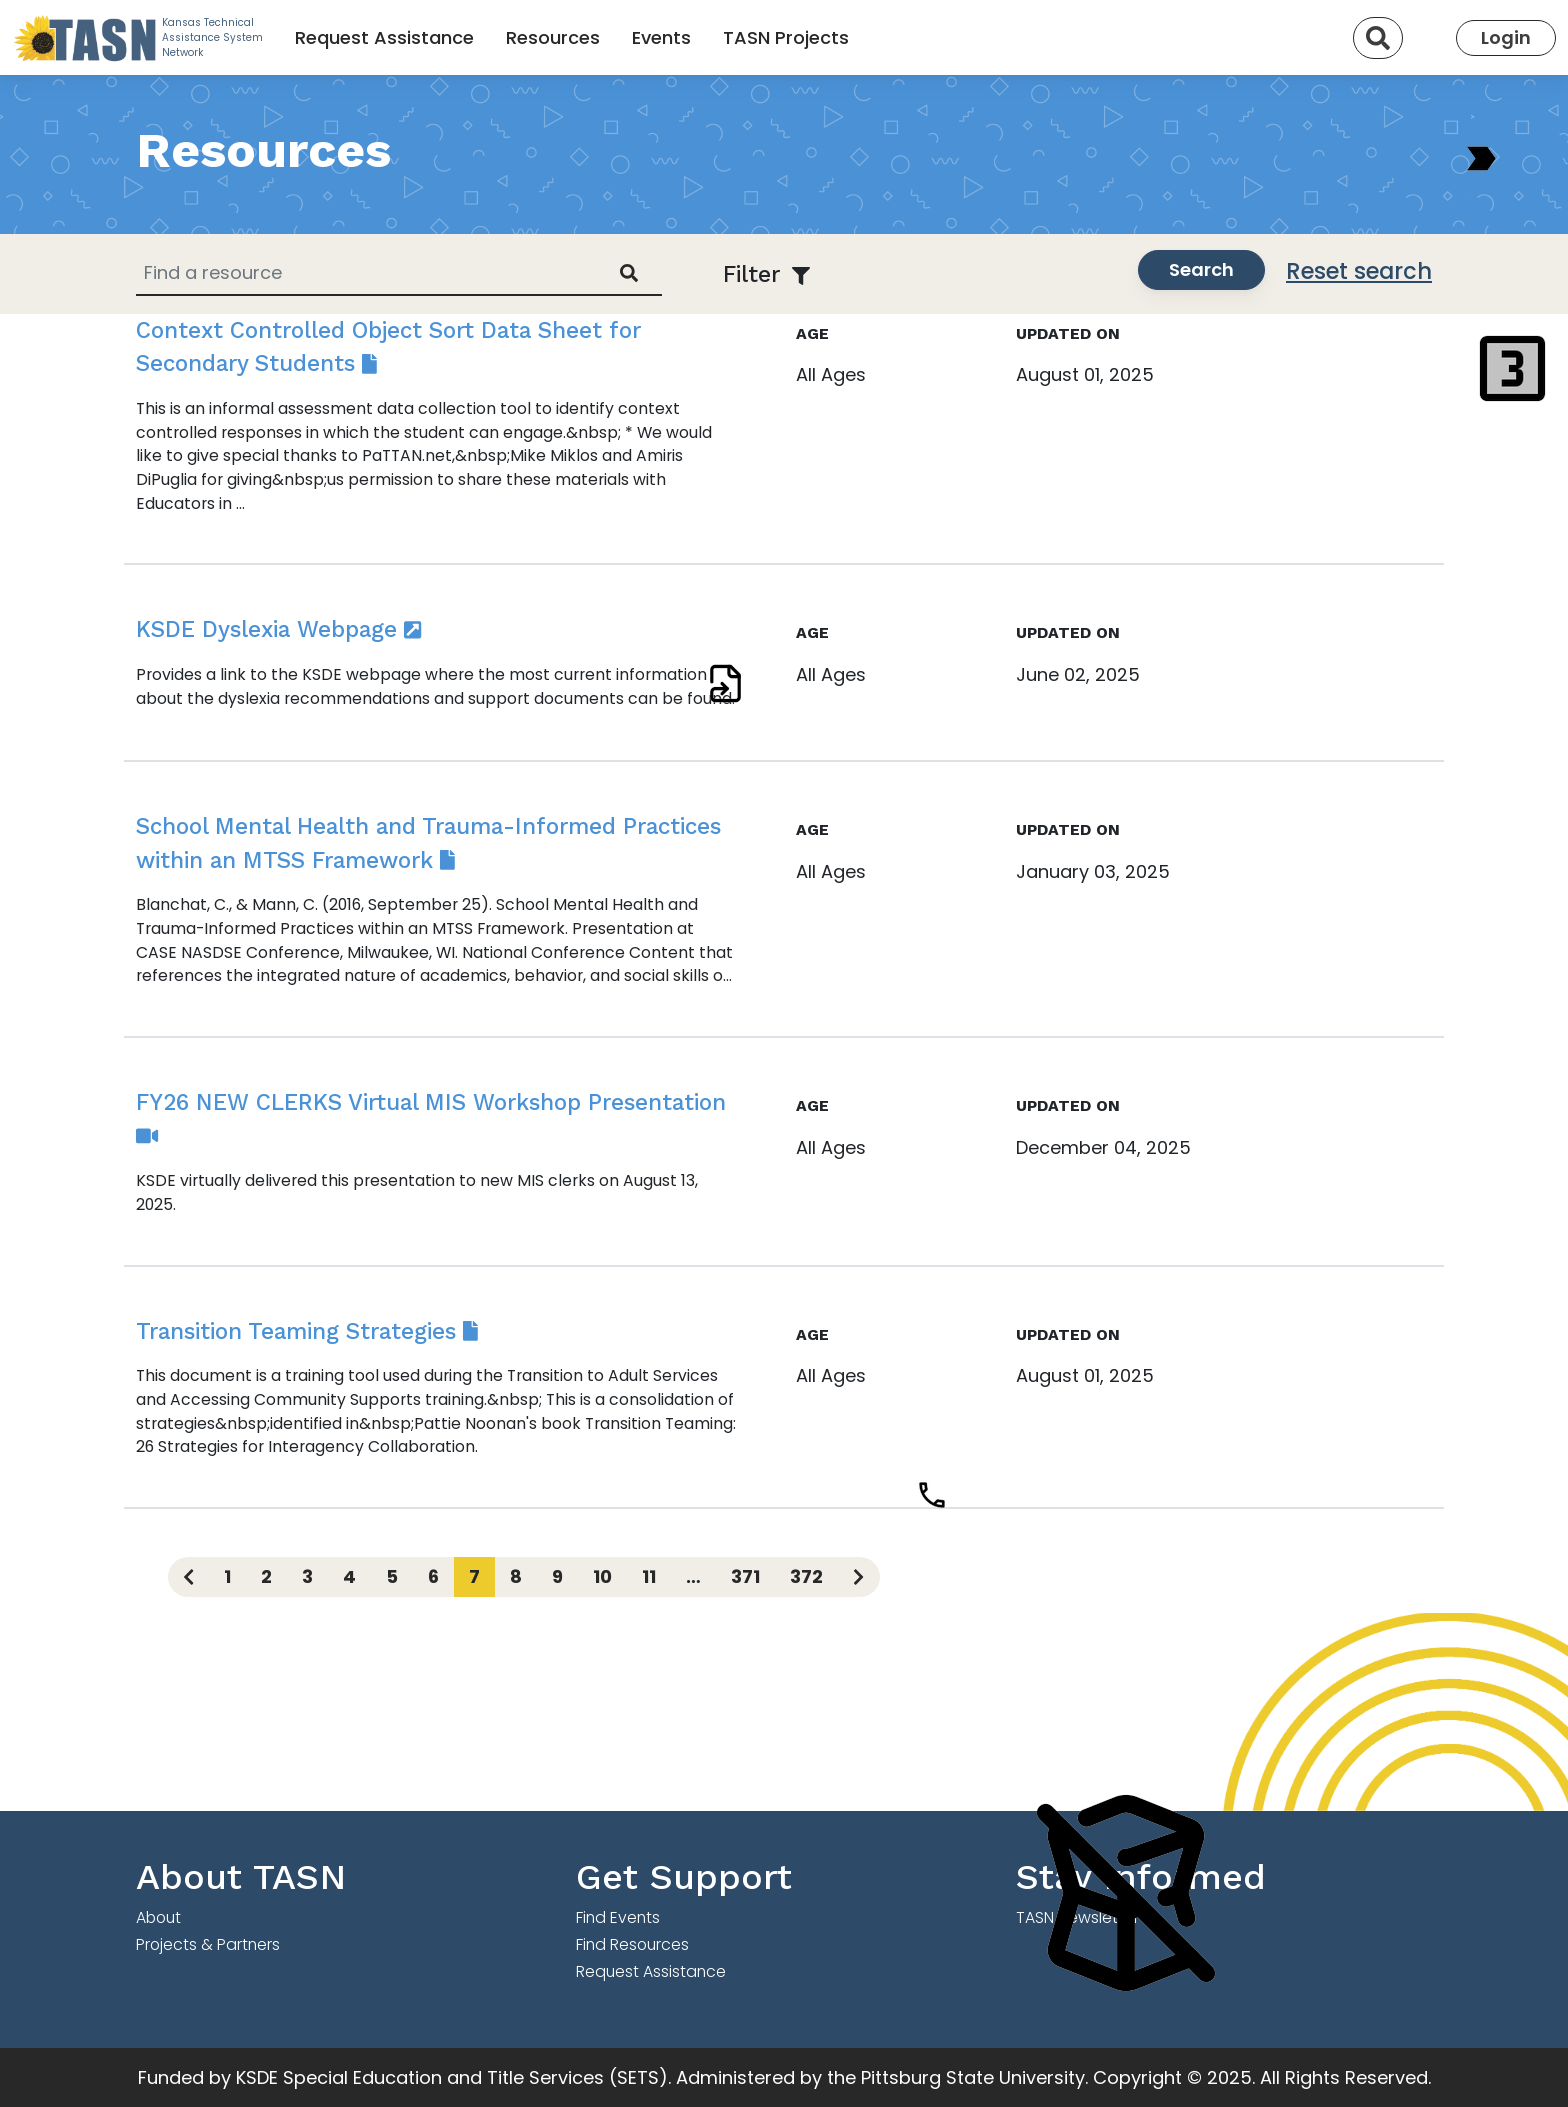  Describe the element at coordinates (932, 1495) in the screenshot. I see `tap to make a phone call` at that location.